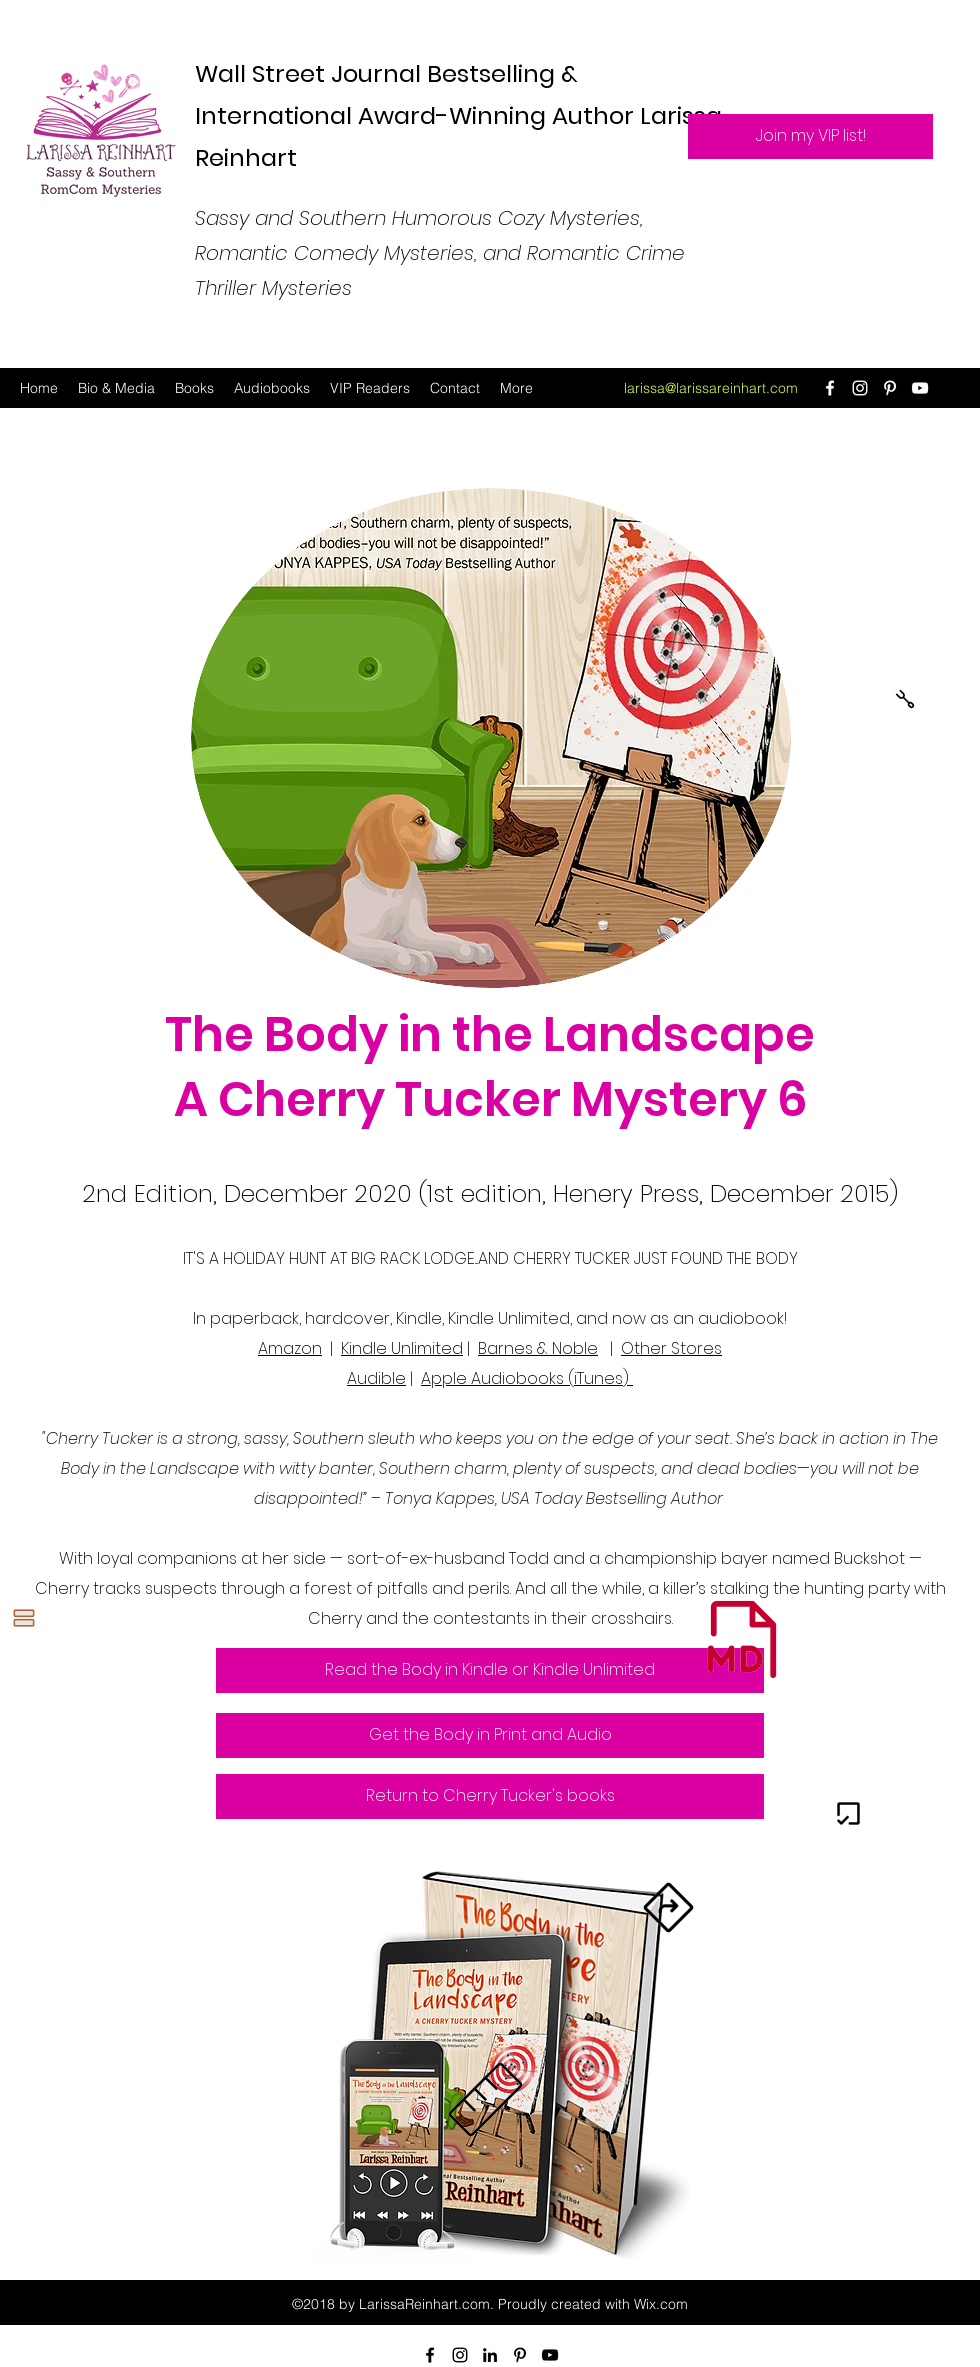 This screenshot has width=980, height=2367. What do you see at coordinates (668, 1907) in the screenshot?
I see `indicates a turn or direction change ahead` at bounding box center [668, 1907].